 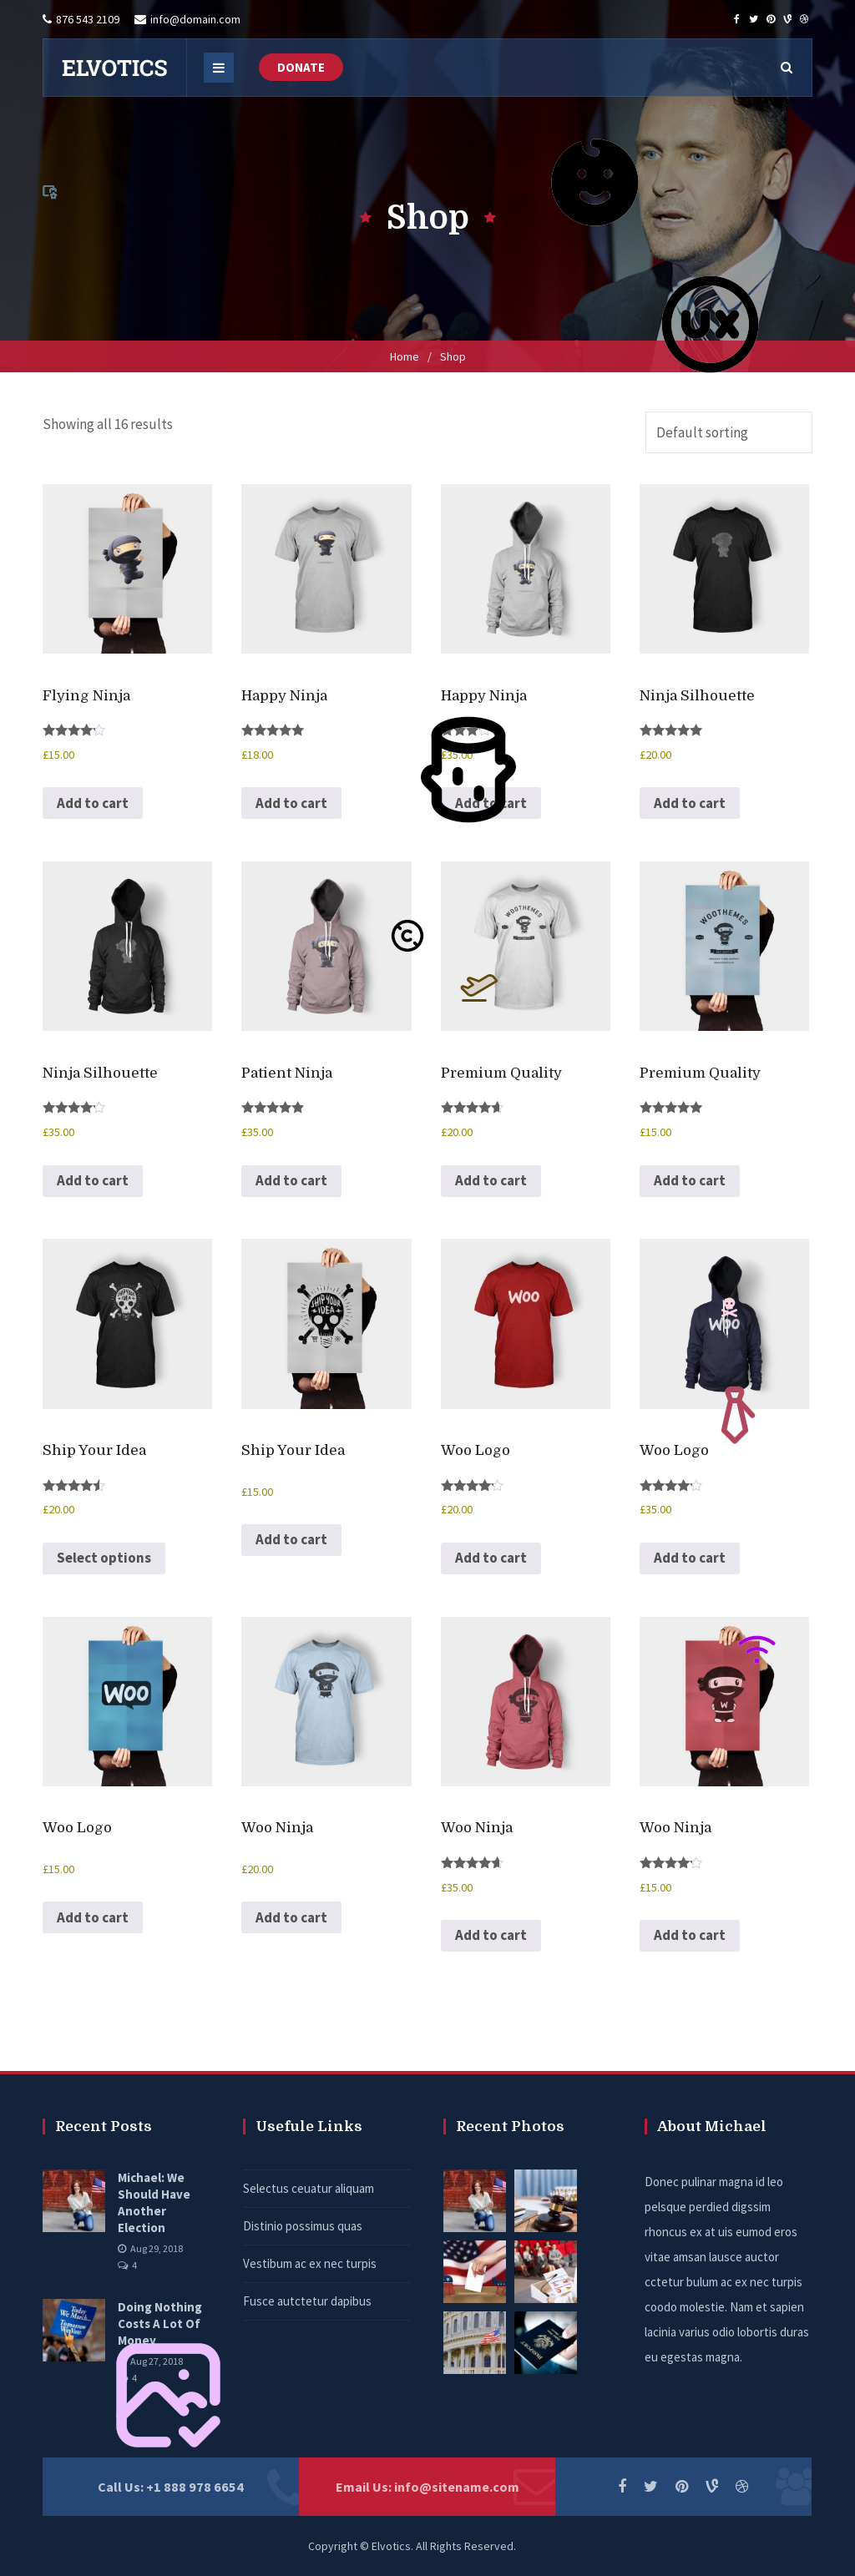 What do you see at coordinates (168, 2395) in the screenshot?
I see `photo successfully uploaded` at bounding box center [168, 2395].